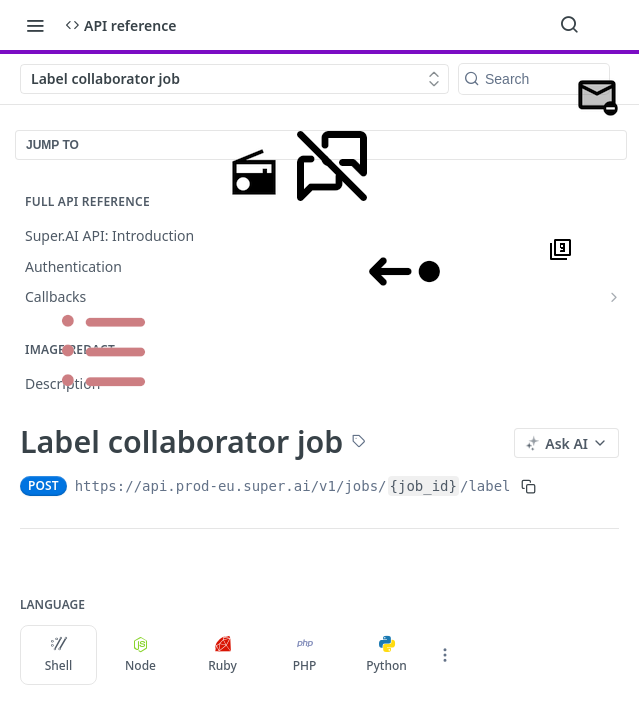 This screenshot has height=720, width=639. Describe the element at coordinates (332, 166) in the screenshot. I see `mute or disable message notifications` at that location.